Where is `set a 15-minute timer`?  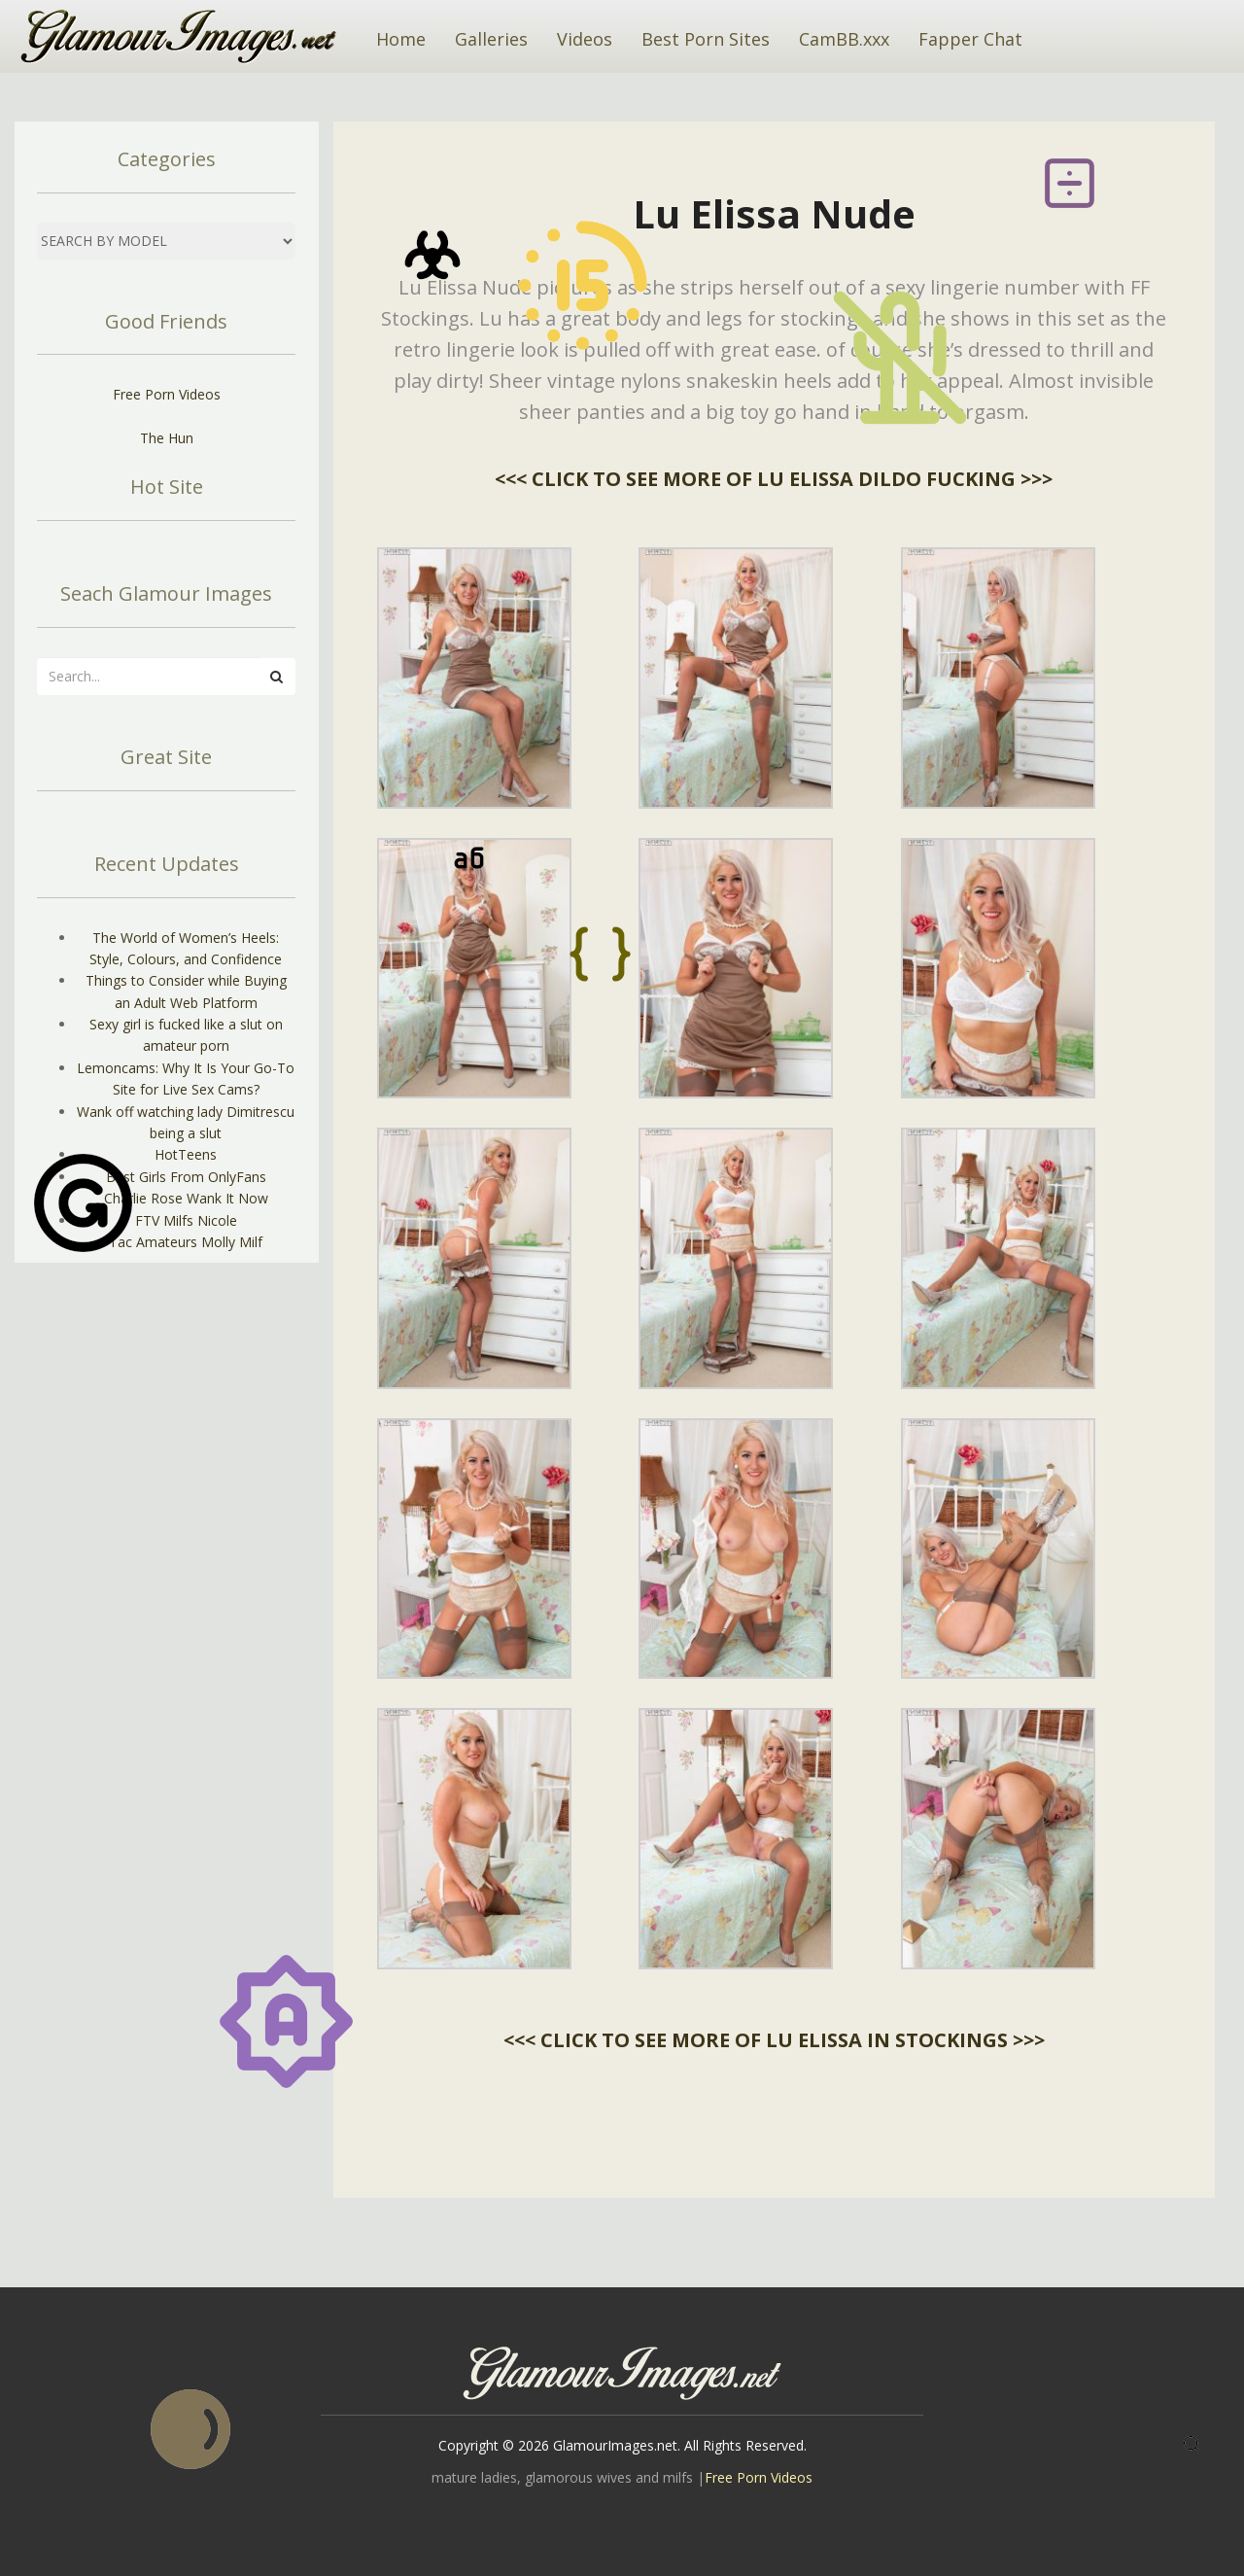 set a 15-minute timer is located at coordinates (582, 285).